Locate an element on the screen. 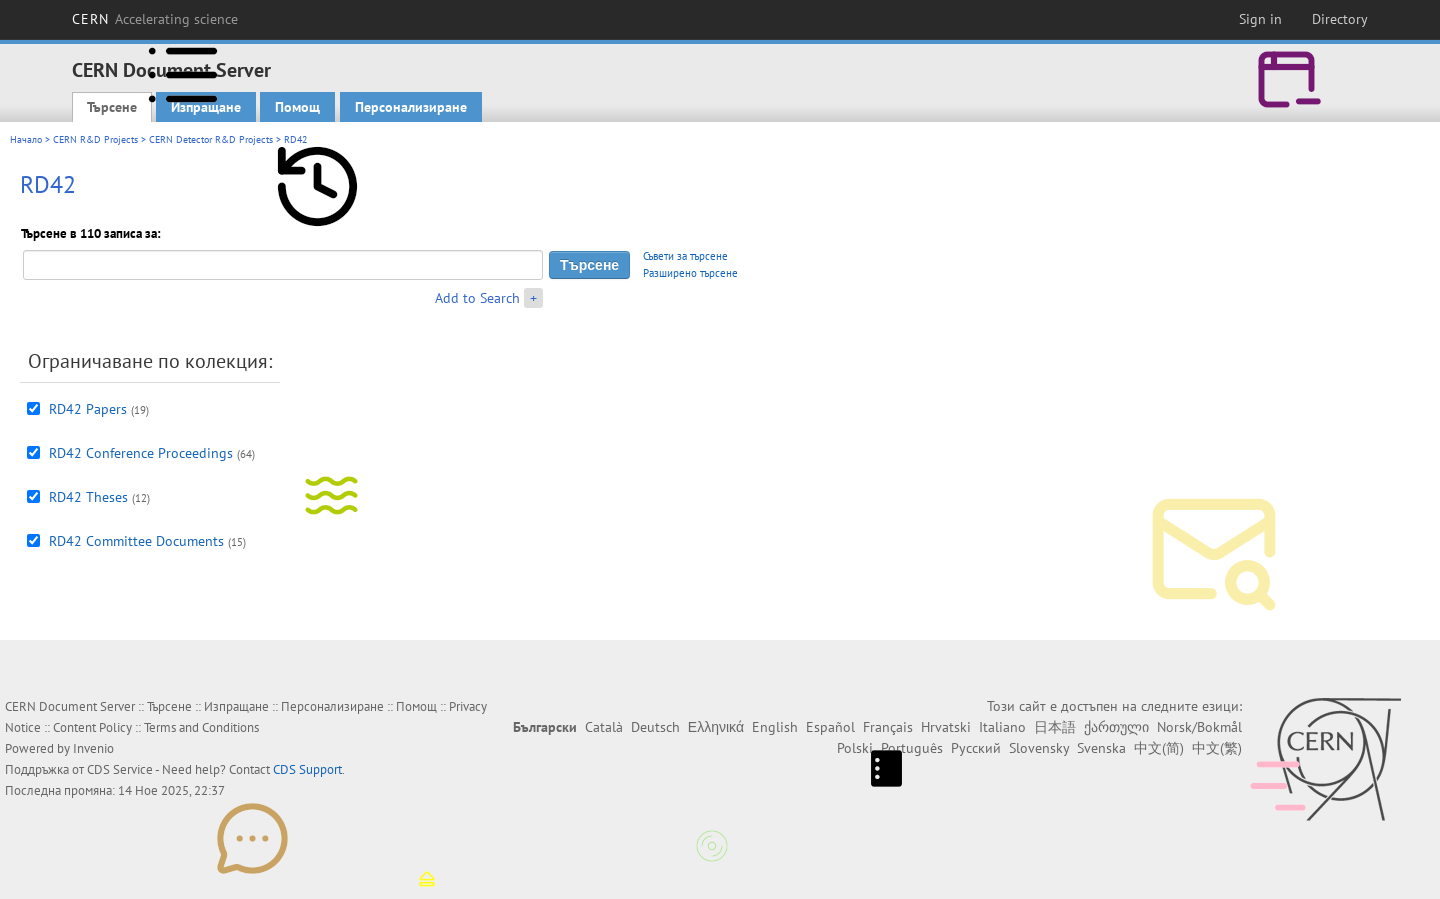 This screenshot has height=899, width=1440. eject media or removable device is located at coordinates (427, 880).